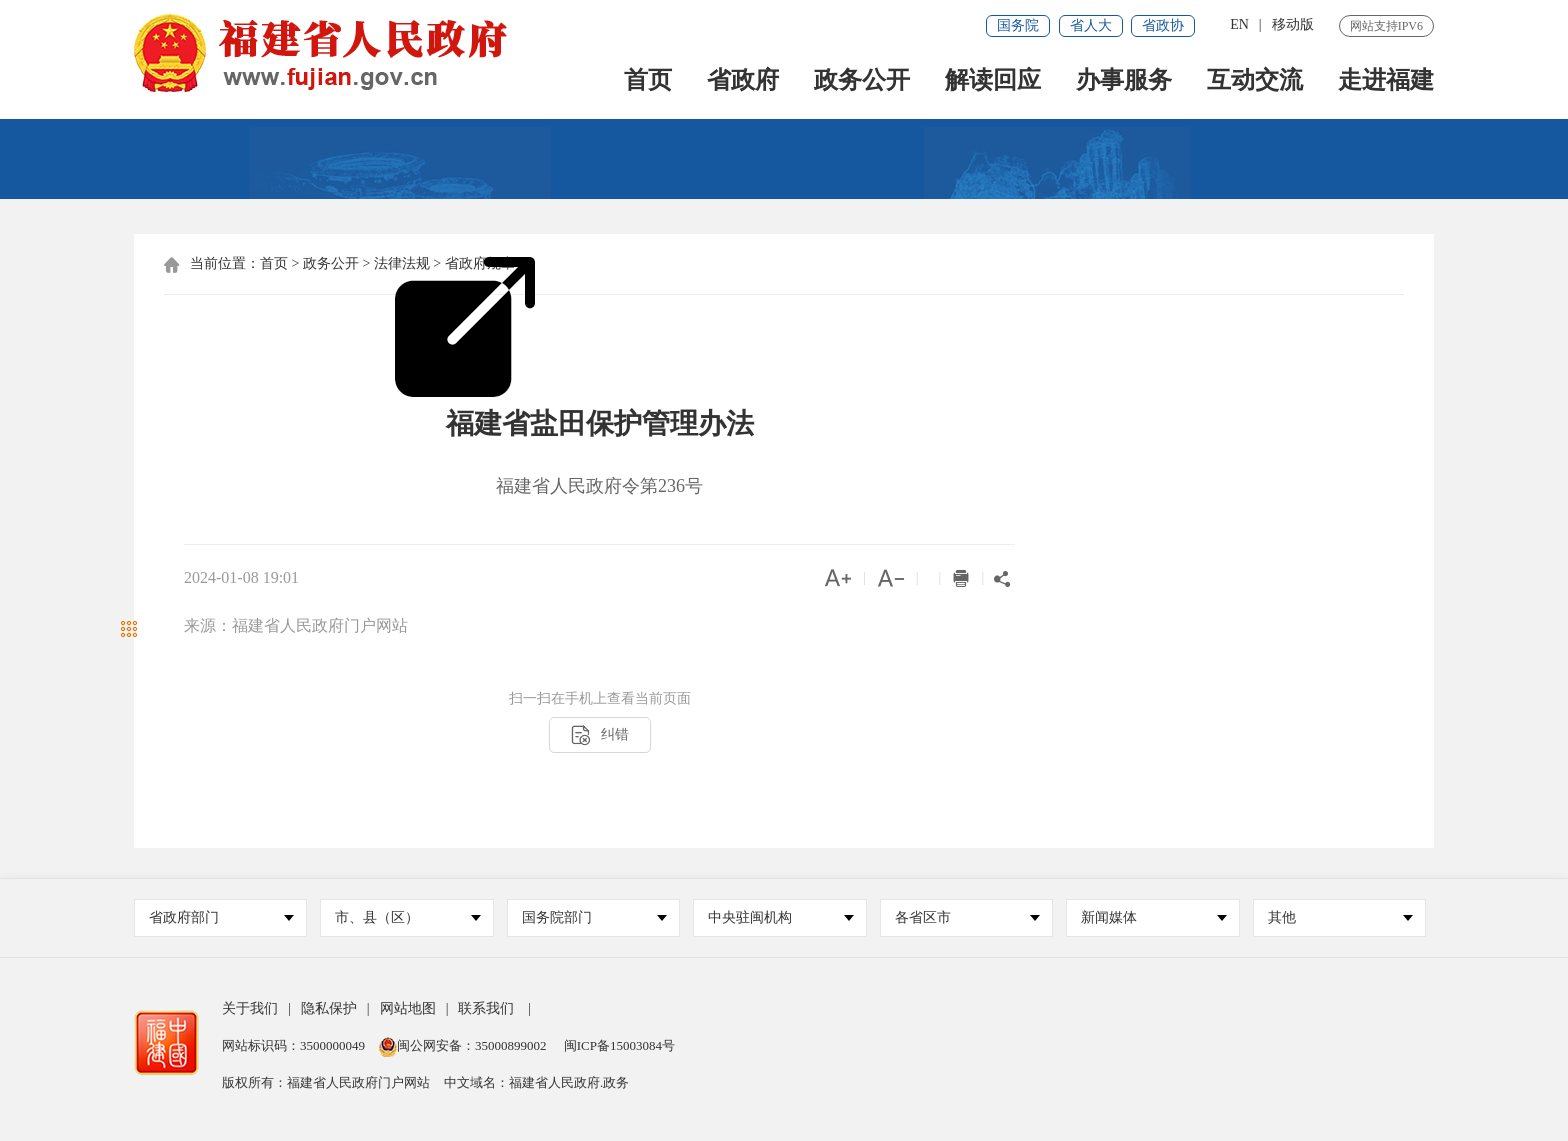 The width and height of the screenshot is (1568, 1141). I want to click on open the app drawer or menu, so click(129, 629).